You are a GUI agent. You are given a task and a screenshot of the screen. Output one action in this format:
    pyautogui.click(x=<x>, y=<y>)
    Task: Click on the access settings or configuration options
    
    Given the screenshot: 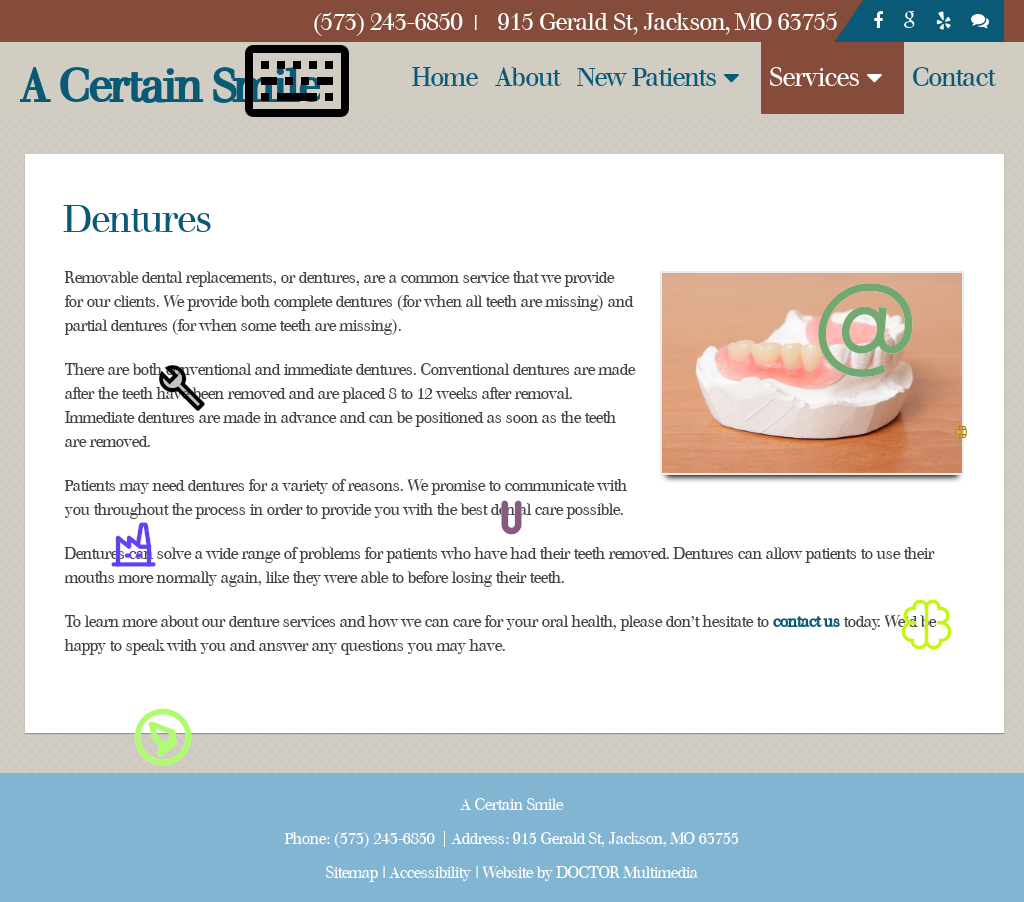 What is the action you would take?
    pyautogui.click(x=182, y=388)
    